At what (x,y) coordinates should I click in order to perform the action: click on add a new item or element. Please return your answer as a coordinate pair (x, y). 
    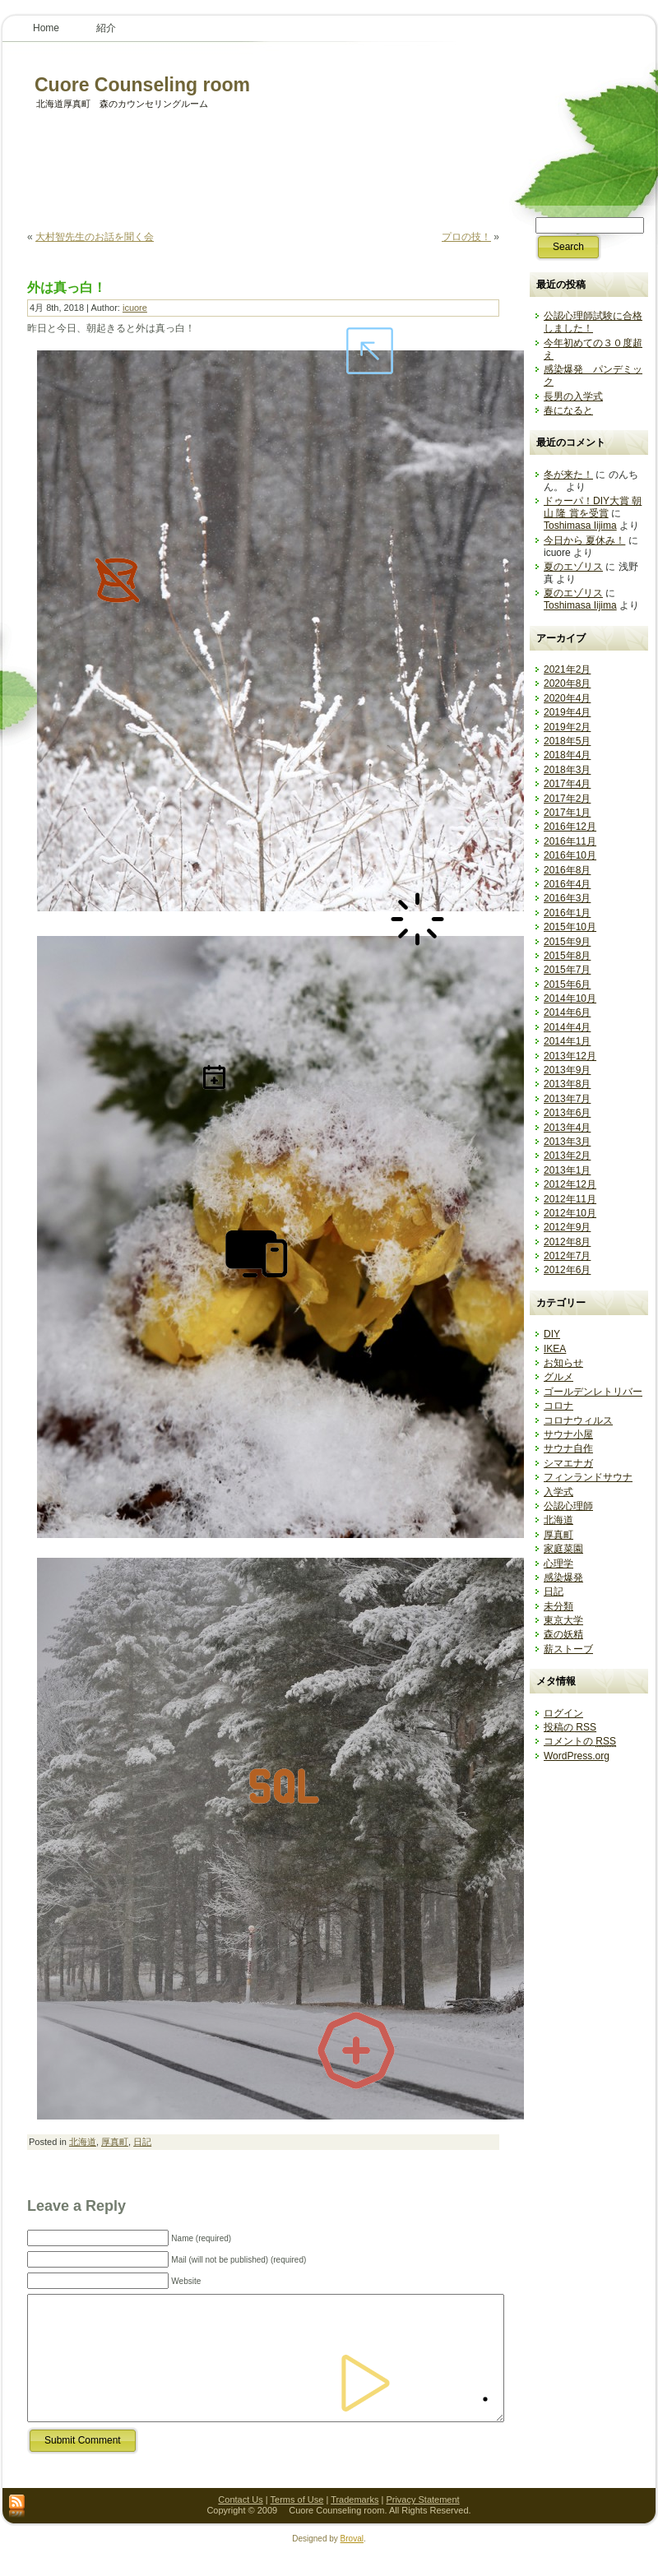
    Looking at the image, I should click on (356, 2050).